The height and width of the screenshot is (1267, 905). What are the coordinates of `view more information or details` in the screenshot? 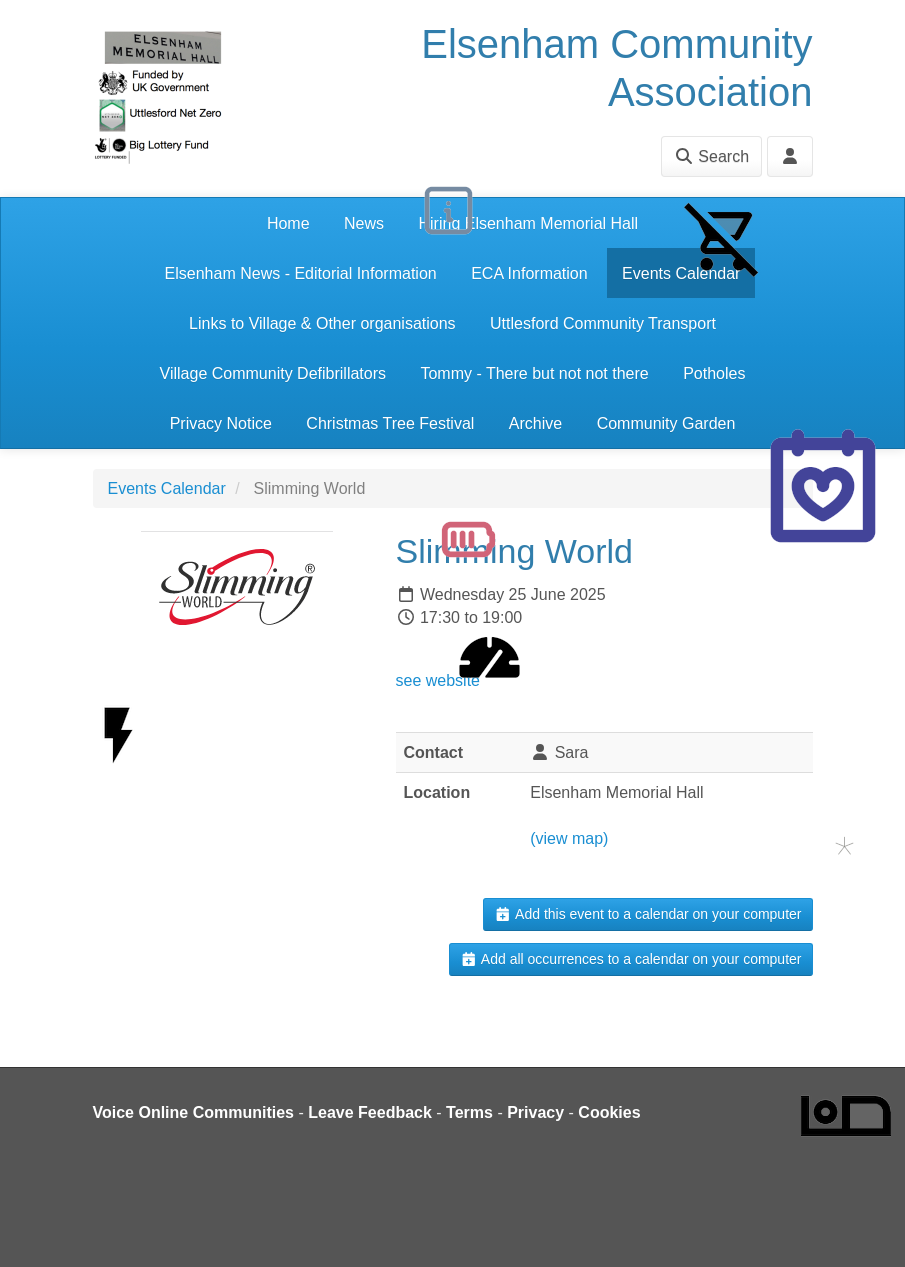 It's located at (448, 210).